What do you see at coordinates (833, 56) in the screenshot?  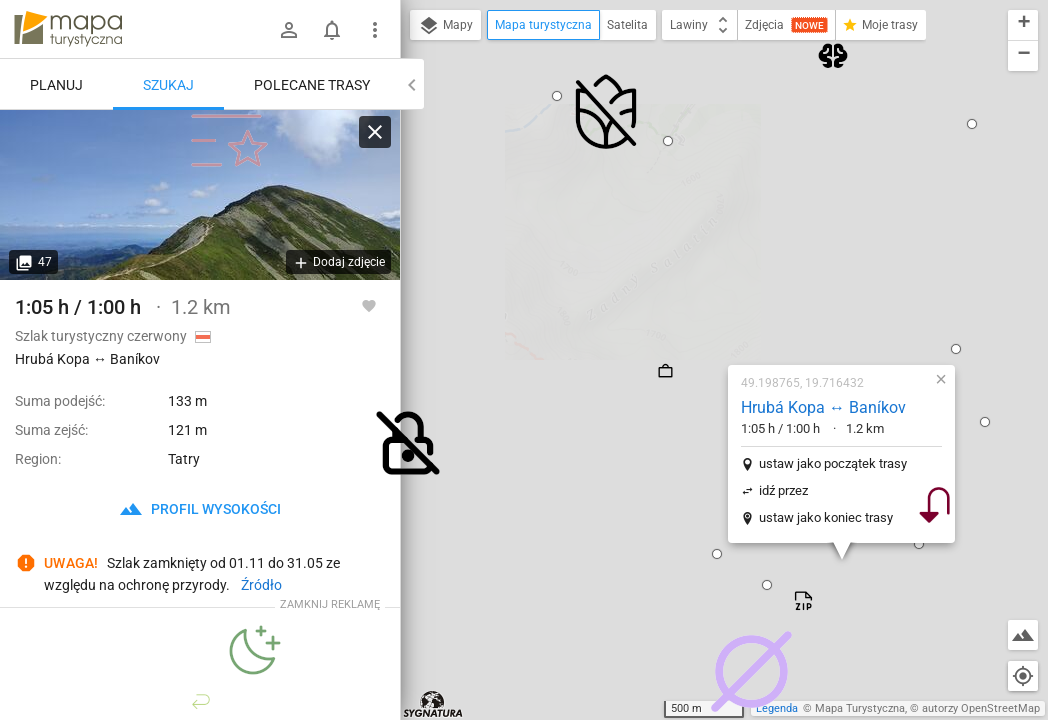 I see `access AI or machine learning features` at bounding box center [833, 56].